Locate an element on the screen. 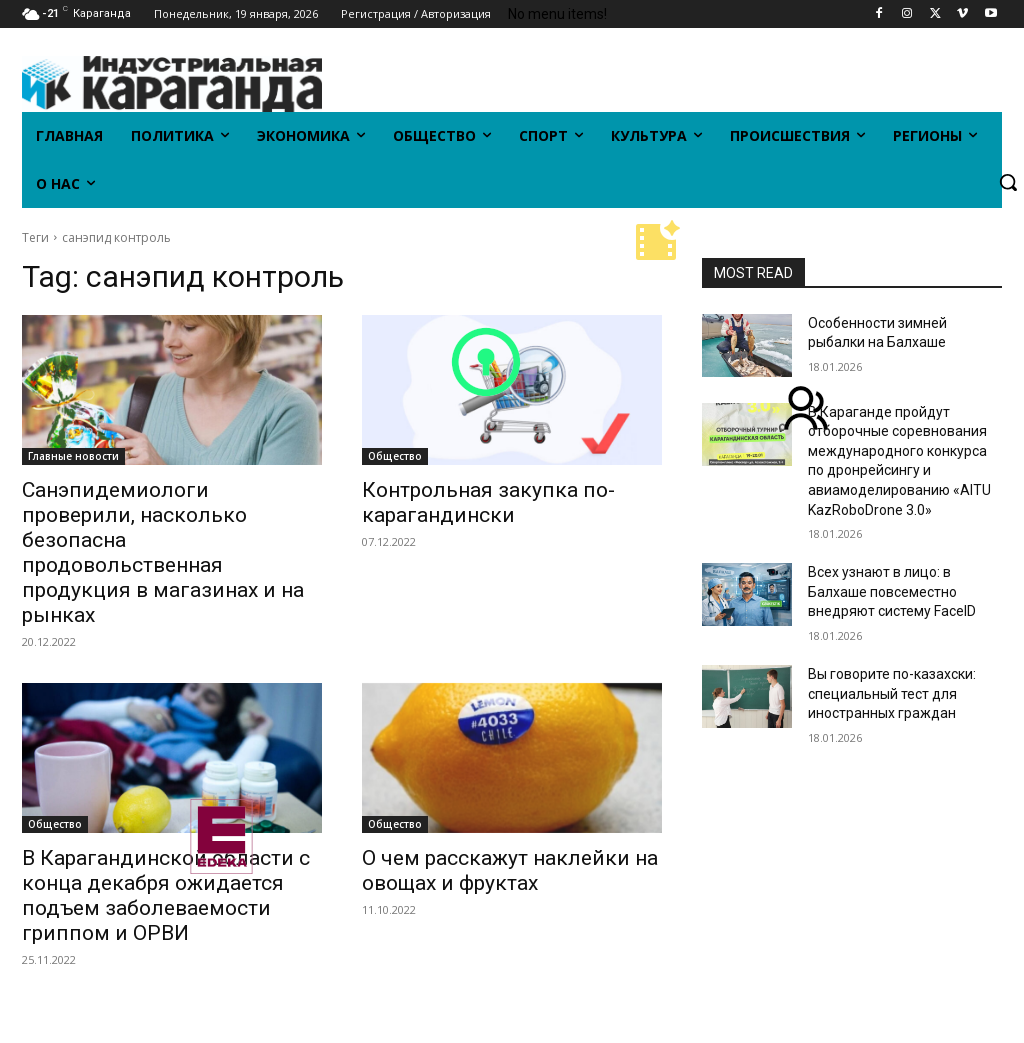 The image size is (1024, 1043). lock or secure a room is located at coordinates (486, 362).